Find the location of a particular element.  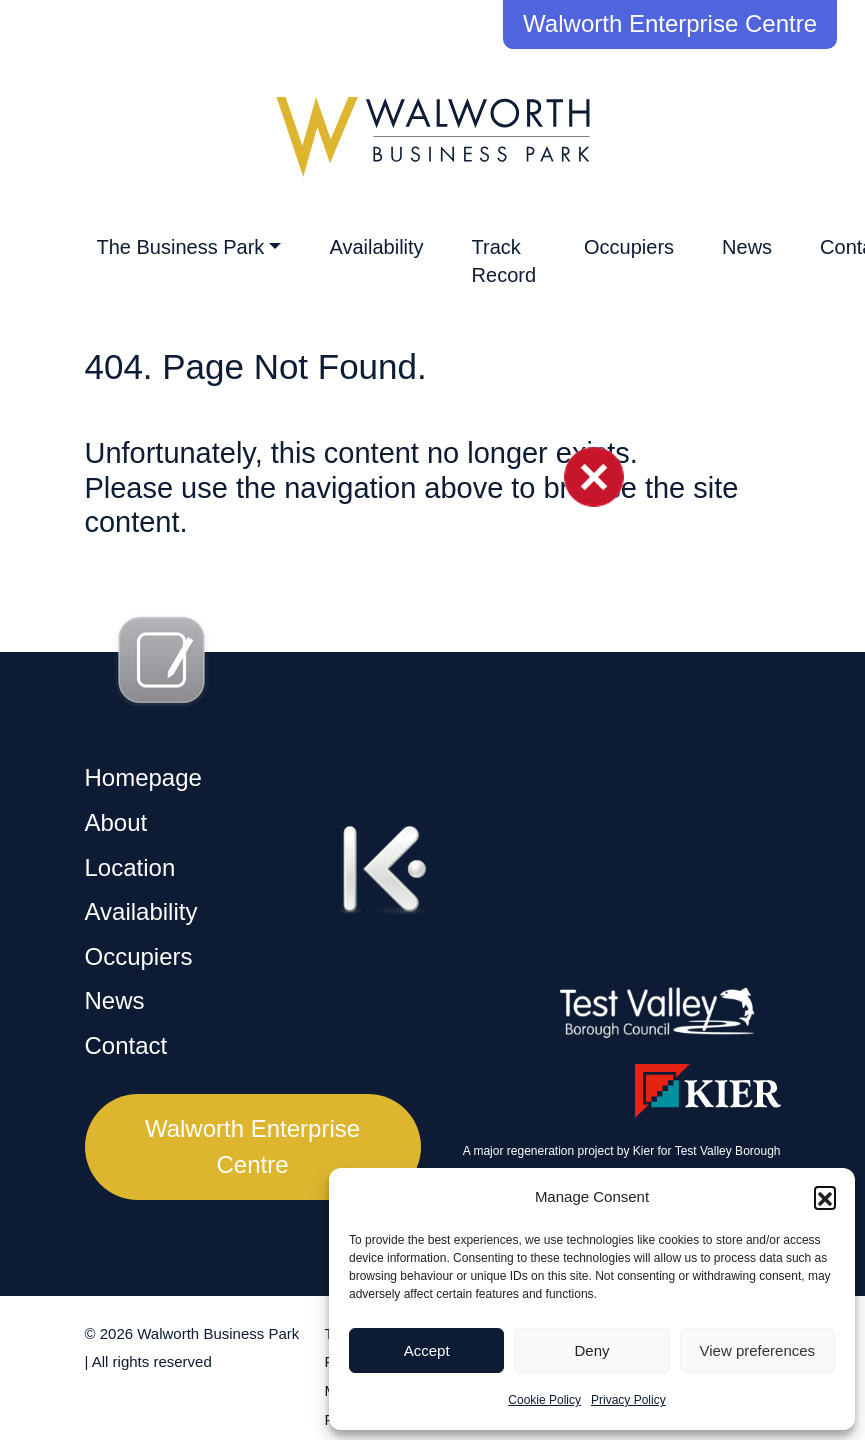

go to the first item in a list or sequence is located at coordinates (383, 869).